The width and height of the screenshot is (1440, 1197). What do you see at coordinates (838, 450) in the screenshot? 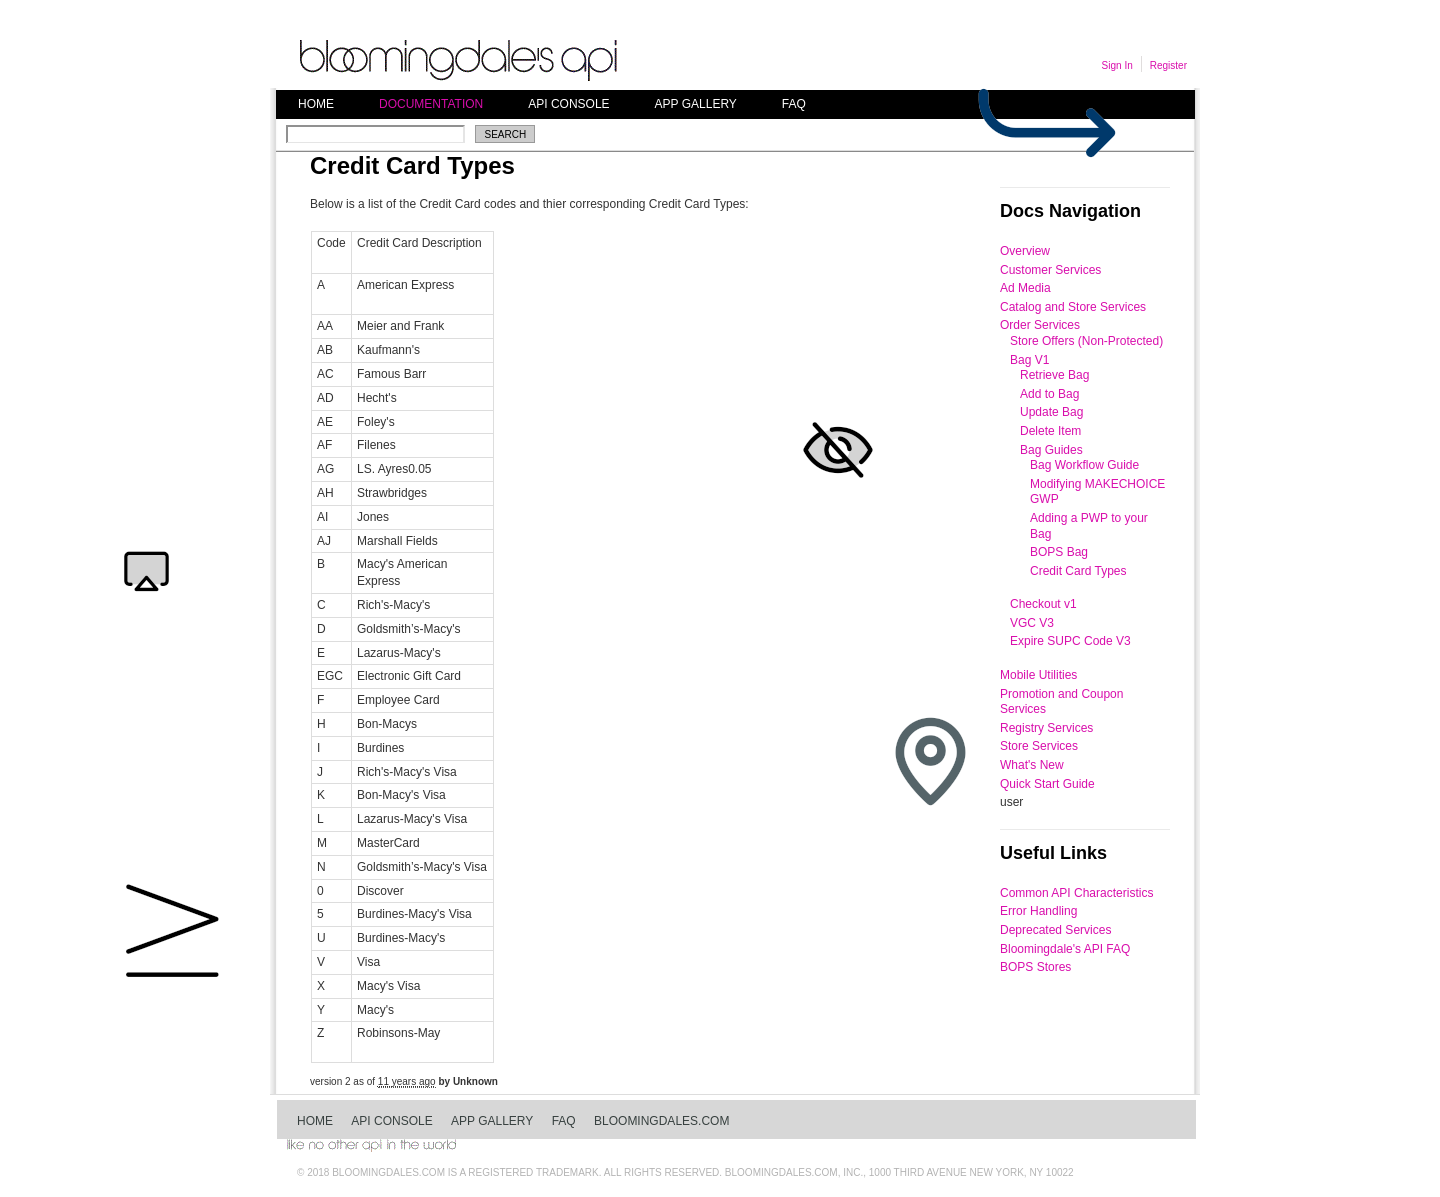
I see `hide password or sensitive content` at bounding box center [838, 450].